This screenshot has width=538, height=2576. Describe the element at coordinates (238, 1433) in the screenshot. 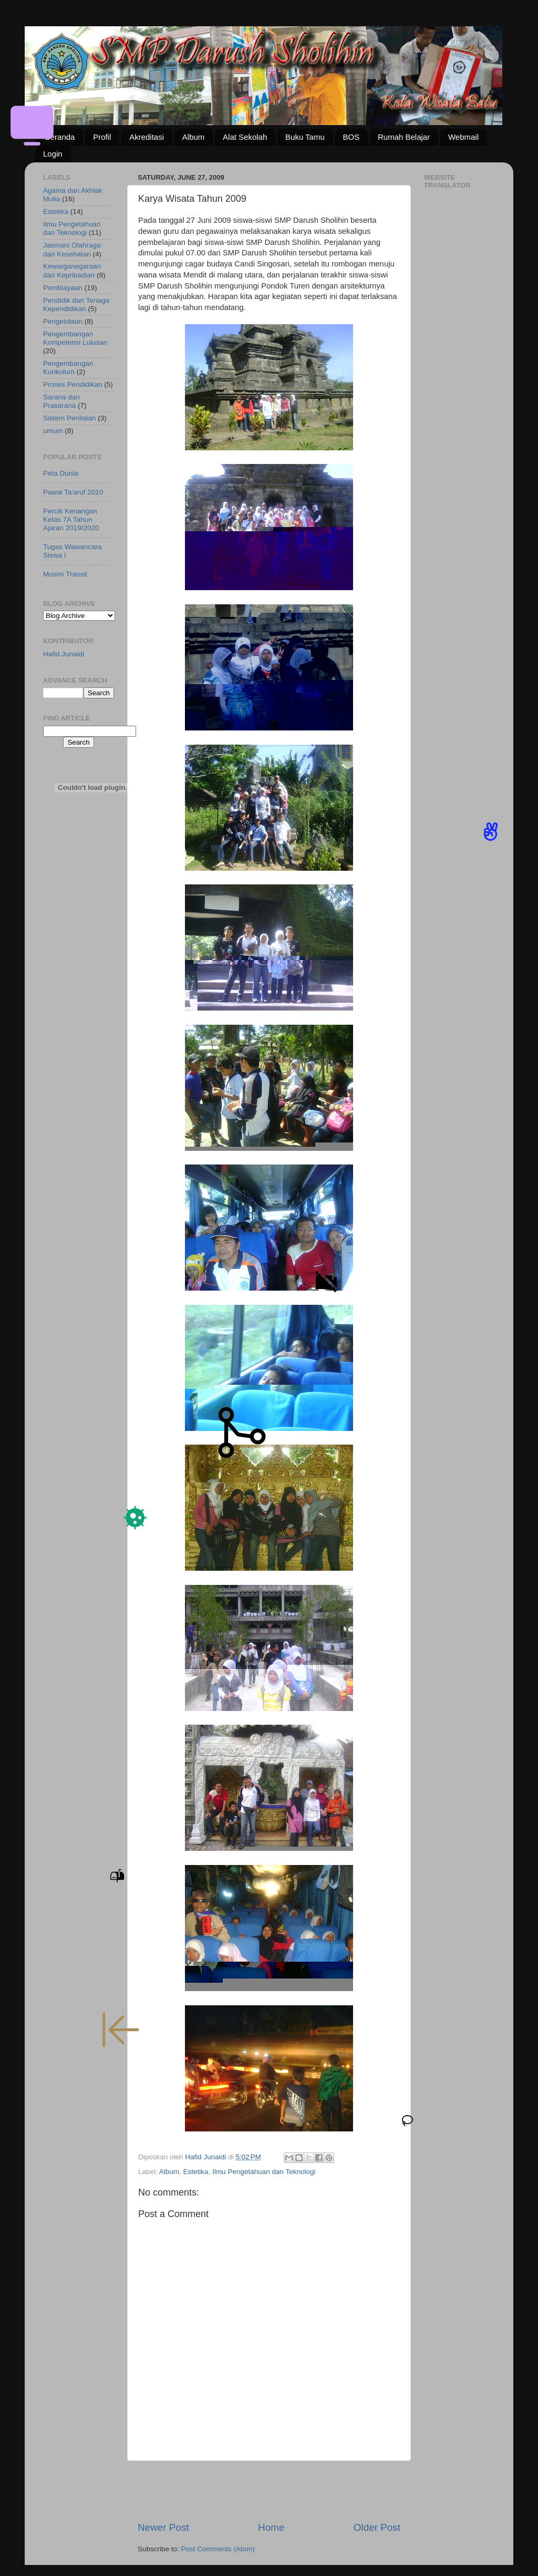

I see `merge branches in version control` at that location.